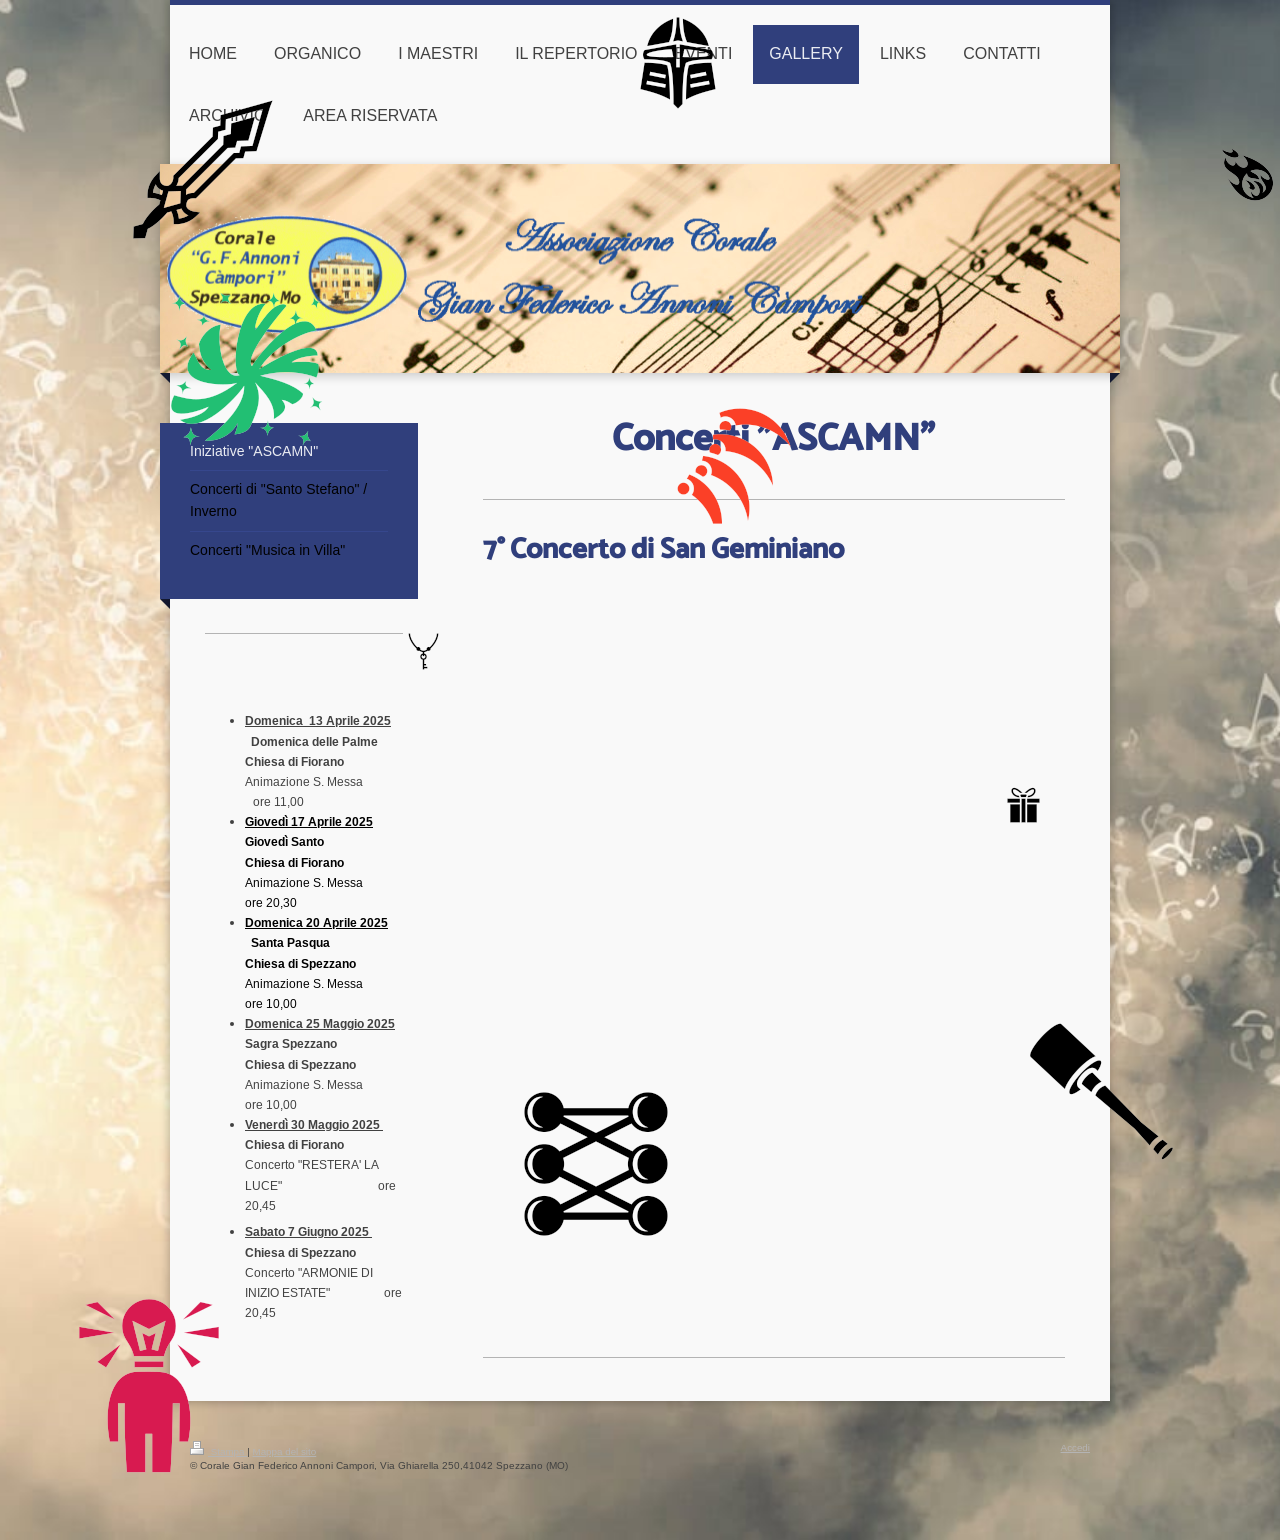  Describe the element at coordinates (423, 651) in the screenshot. I see `decorative key item or accessory in a game inventory` at that location.